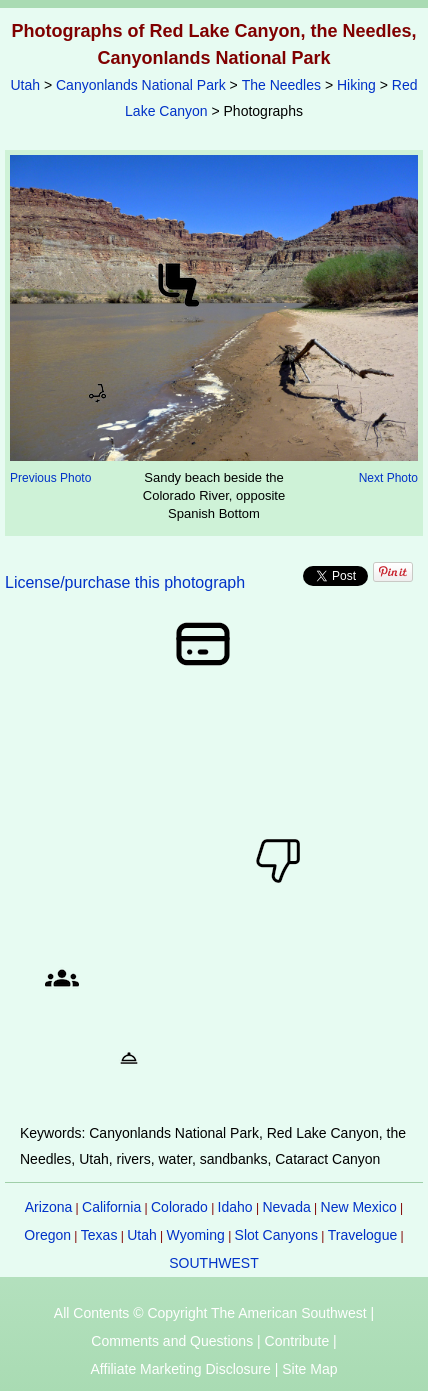  Describe the element at coordinates (180, 285) in the screenshot. I see `indicates reduced legroom seating option` at that location.